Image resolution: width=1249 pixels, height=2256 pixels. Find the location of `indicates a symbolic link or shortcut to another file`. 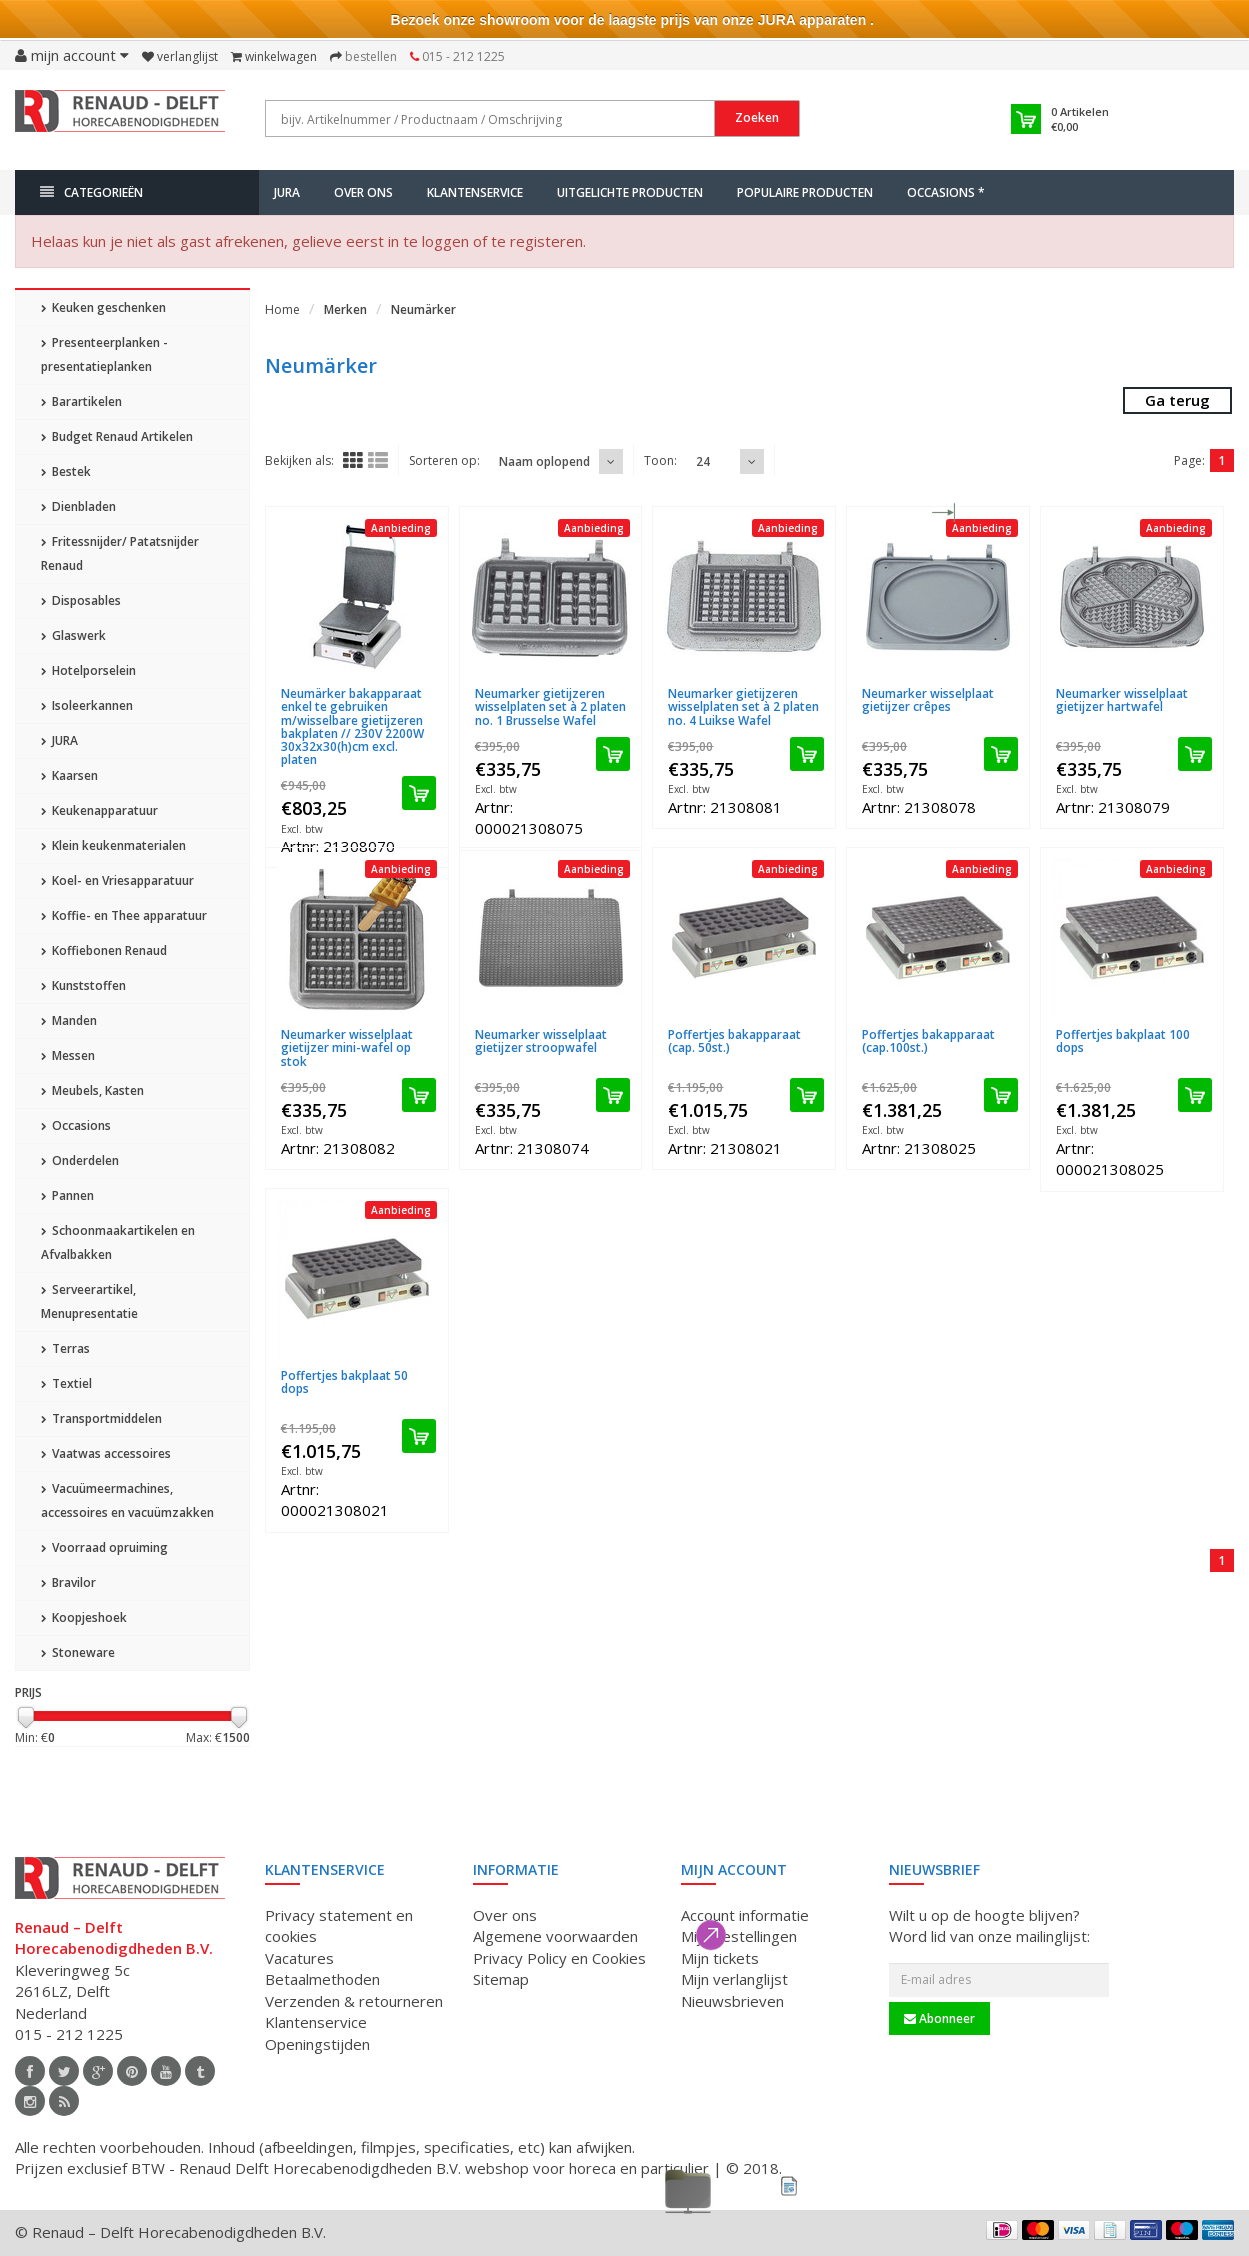

indicates a symbolic link or shortcut to another file is located at coordinates (711, 1935).